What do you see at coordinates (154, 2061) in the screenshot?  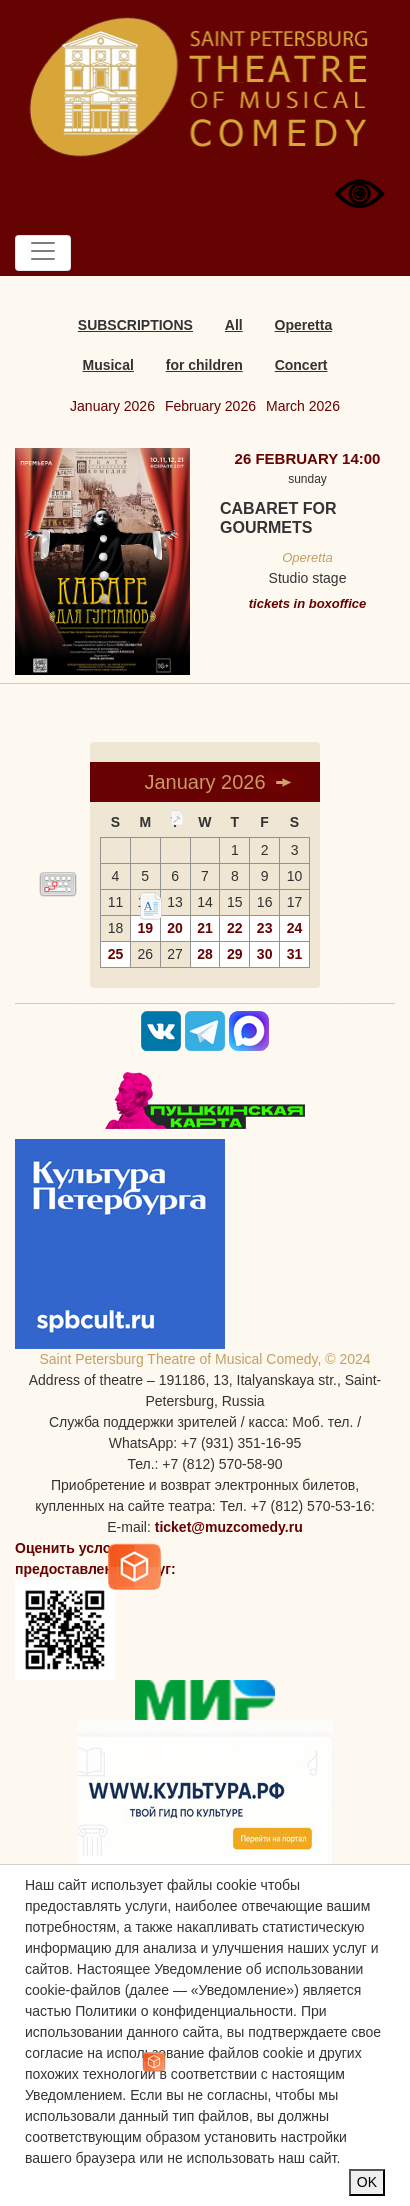 I see `open a 3D model file` at bounding box center [154, 2061].